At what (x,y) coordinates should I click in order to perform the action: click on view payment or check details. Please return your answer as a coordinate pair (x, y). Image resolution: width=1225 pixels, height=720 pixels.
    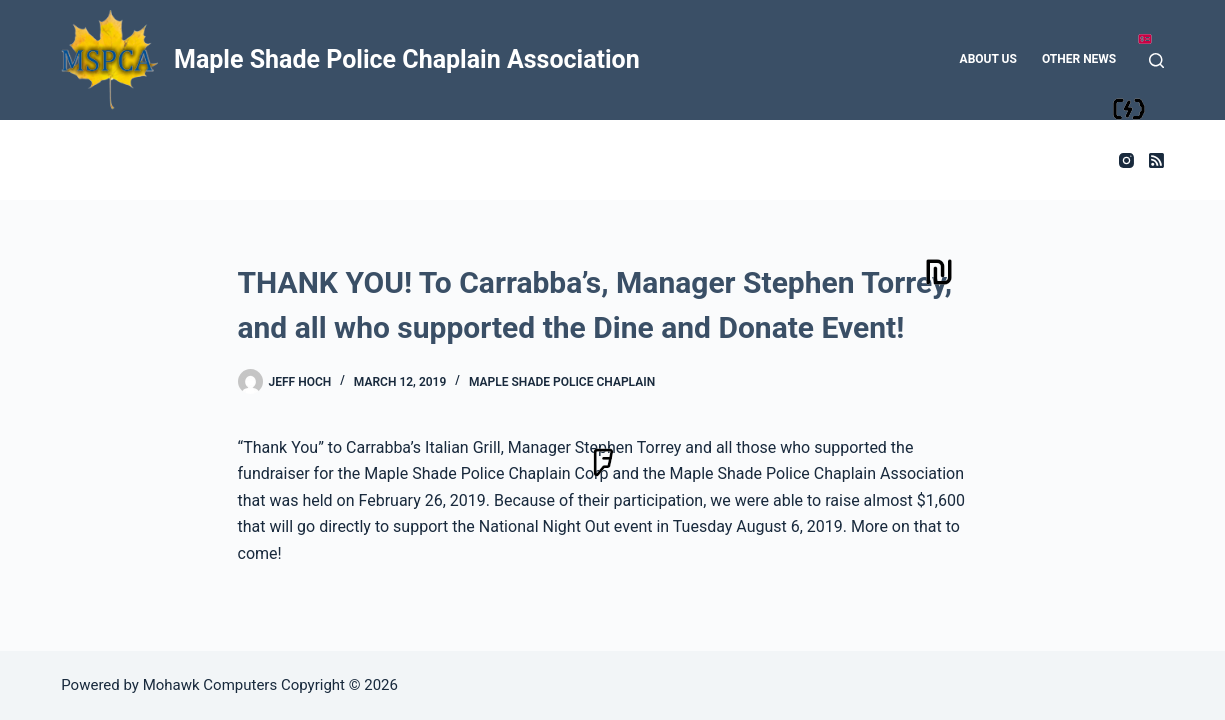
    Looking at the image, I should click on (1145, 39).